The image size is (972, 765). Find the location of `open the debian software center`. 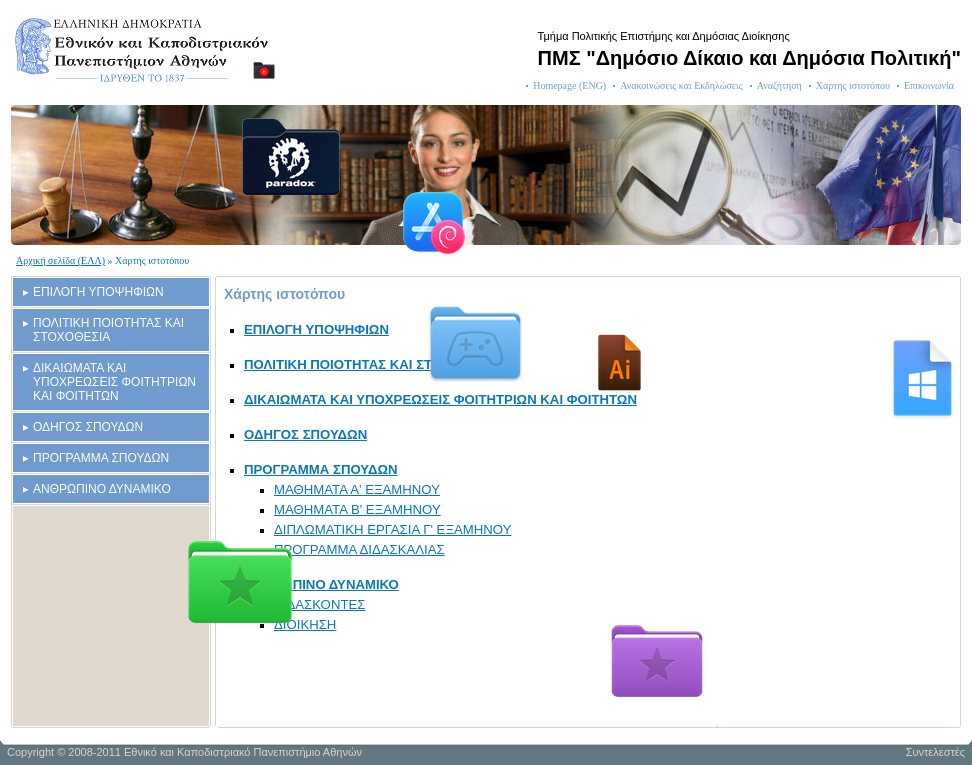

open the debian software center is located at coordinates (433, 222).